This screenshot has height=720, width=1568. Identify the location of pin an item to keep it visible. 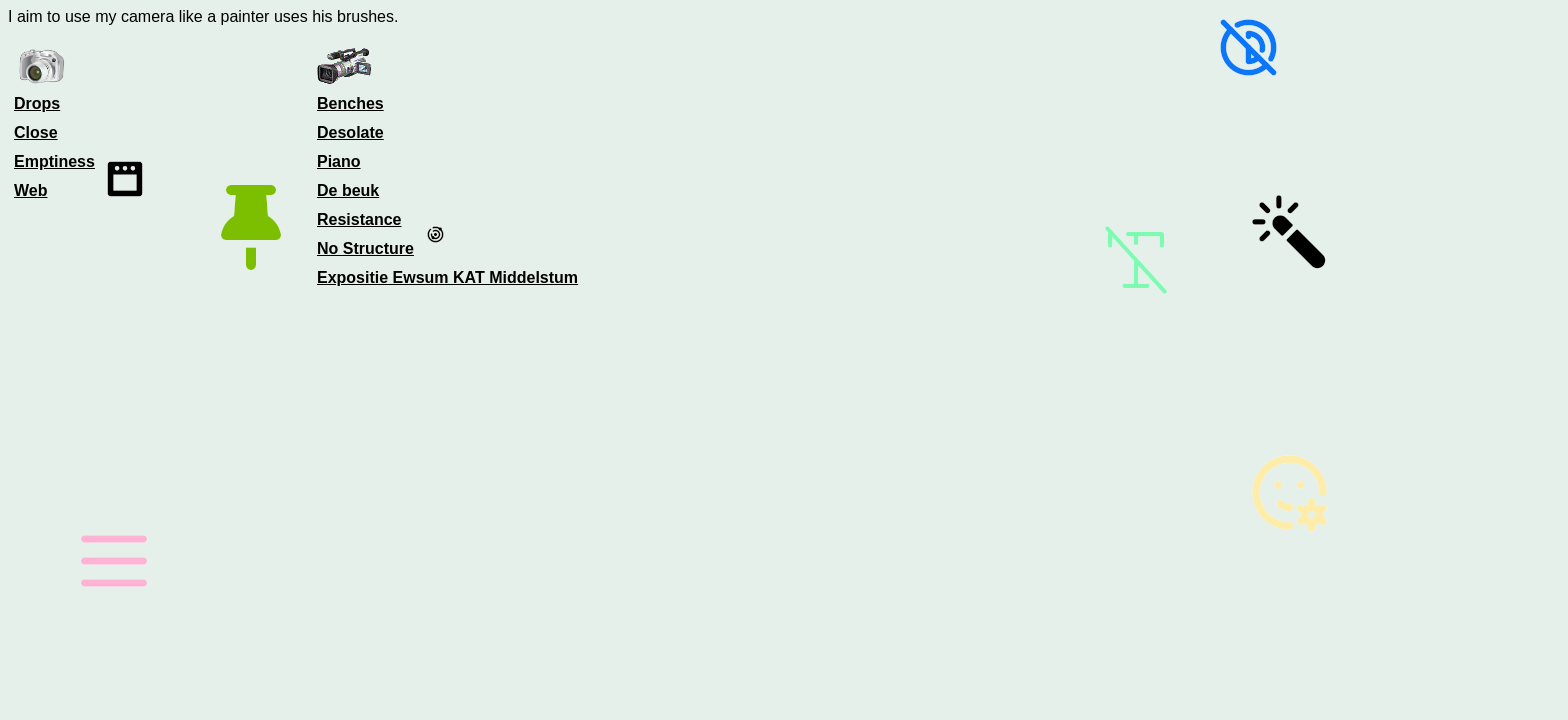
(251, 225).